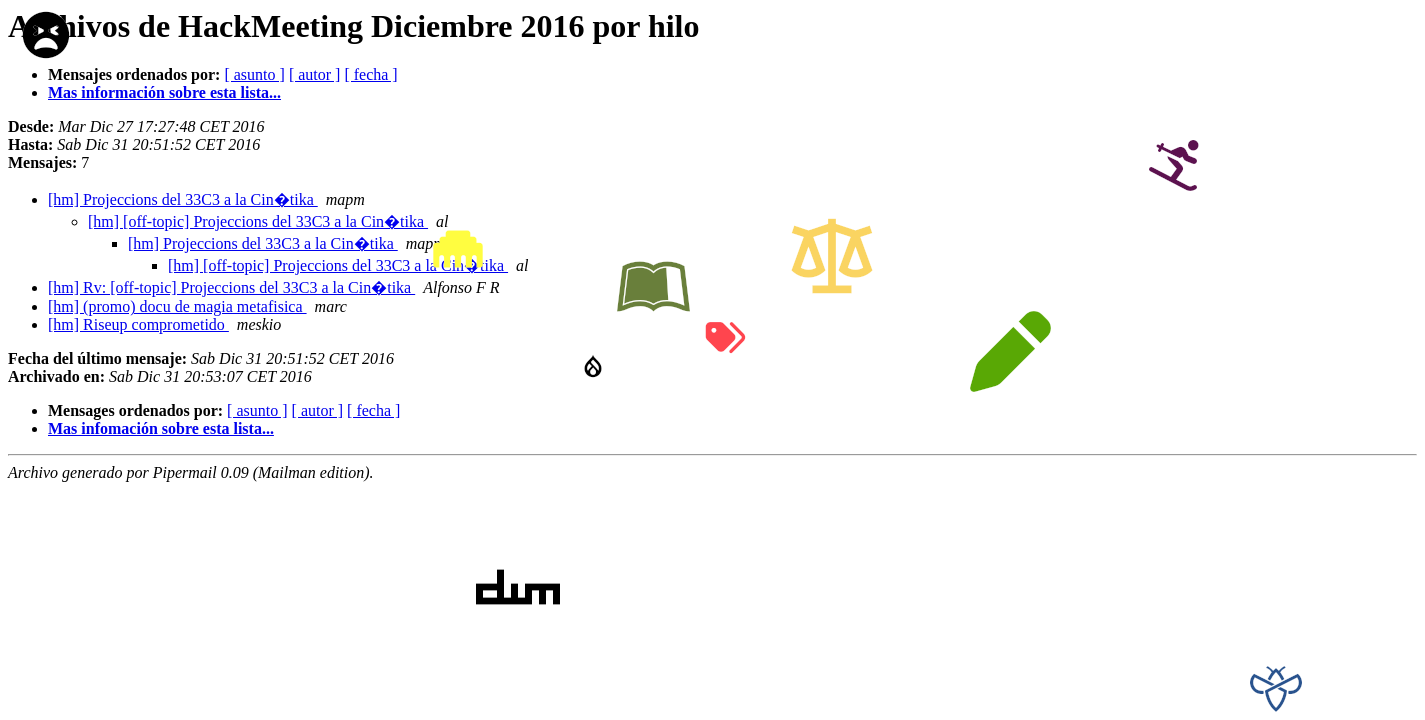 This screenshot has width=1425, height=720. I want to click on access legal or terms of service information, so click(832, 258).